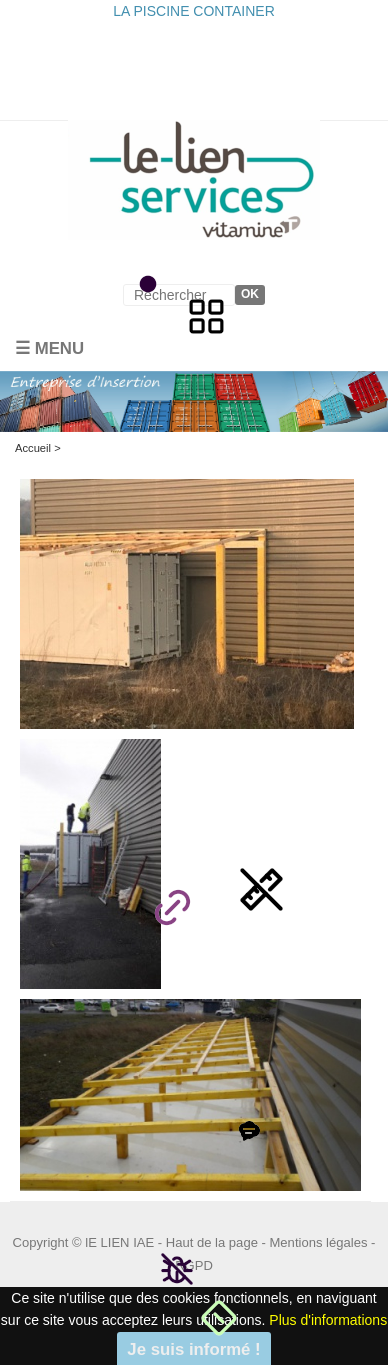  Describe the element at coordinates (148, 284) in the screenshot. I see `indicates 100% completion` at that location.